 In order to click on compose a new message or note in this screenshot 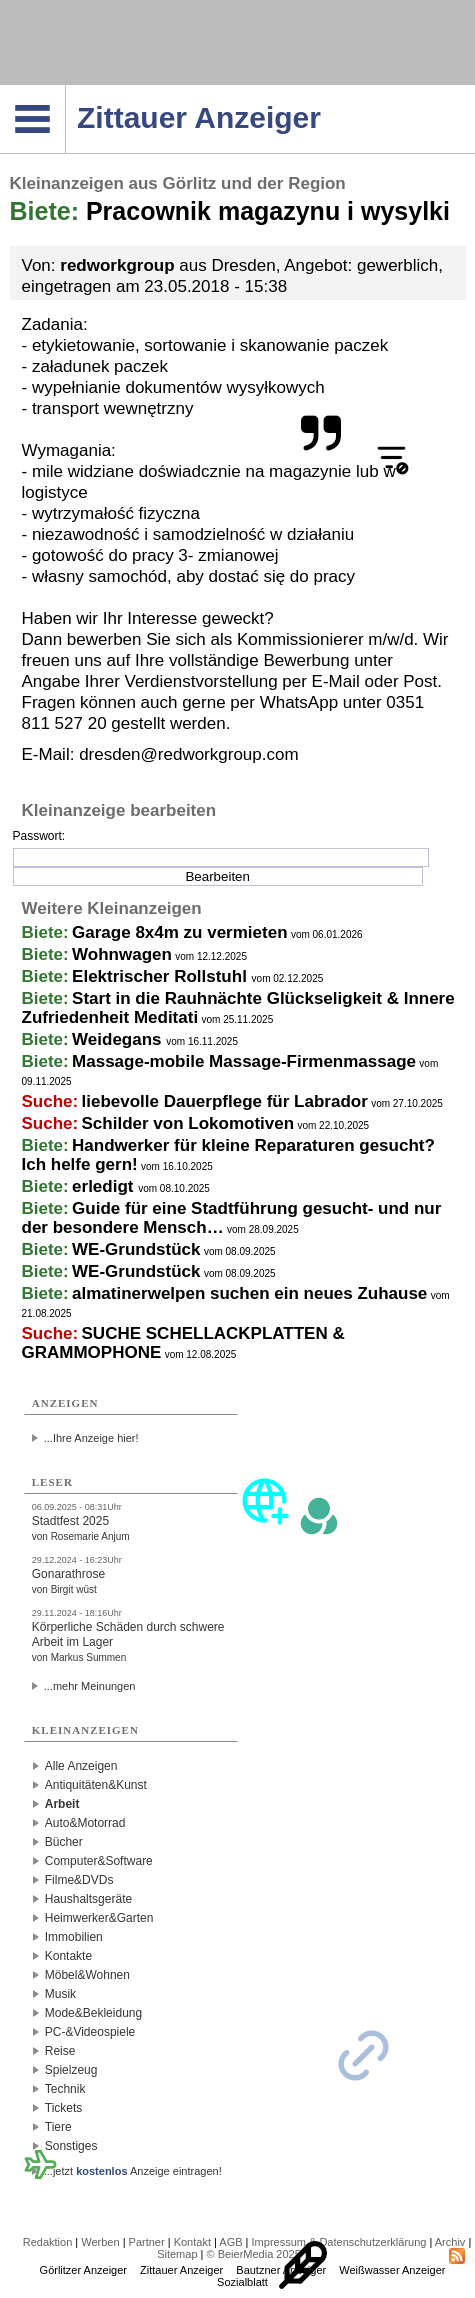, I will do `click(303, 2265)`.